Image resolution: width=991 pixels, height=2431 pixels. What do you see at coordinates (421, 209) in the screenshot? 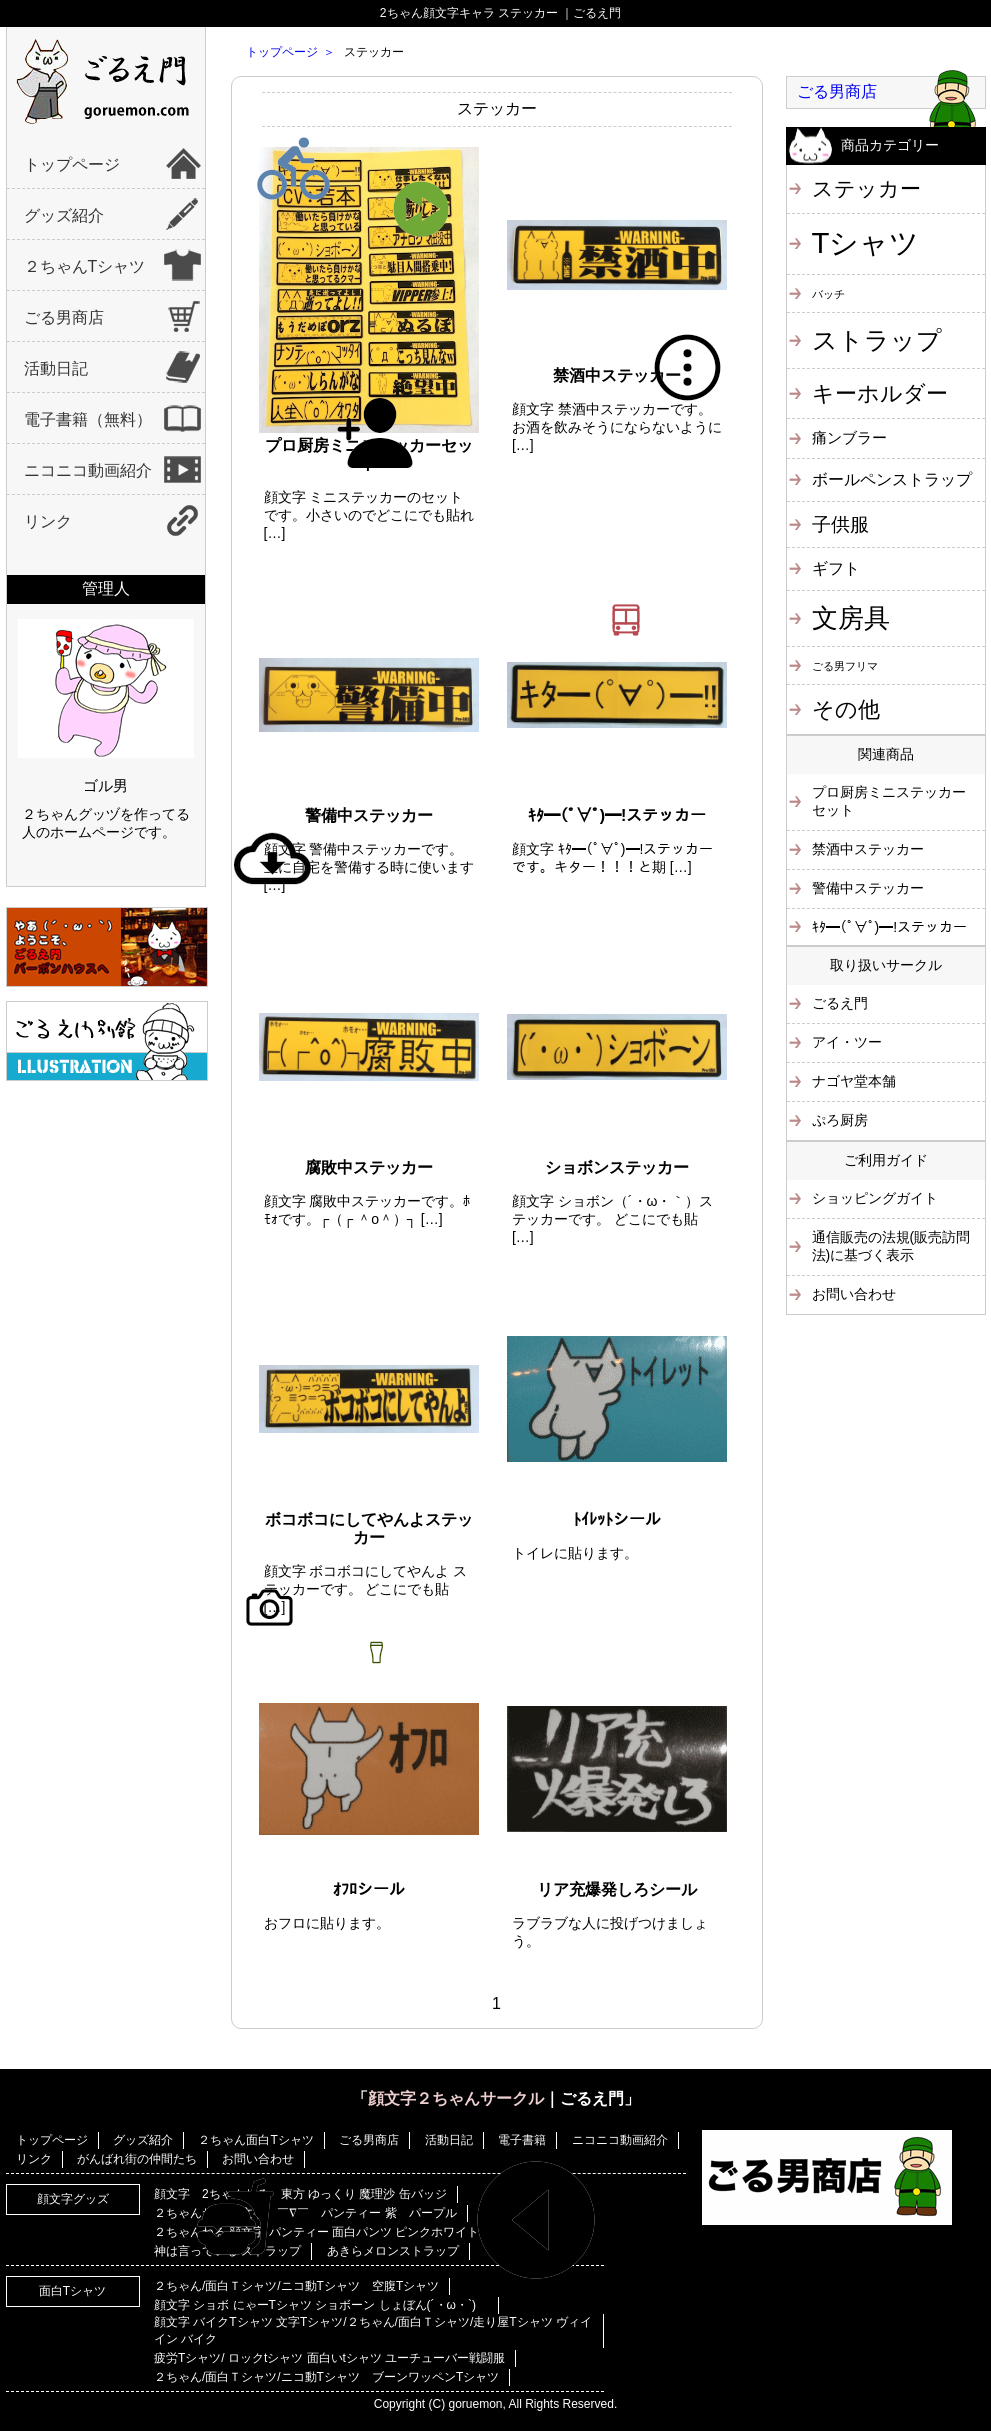
I see `skip to the next track` at bounding box center [421, 209].